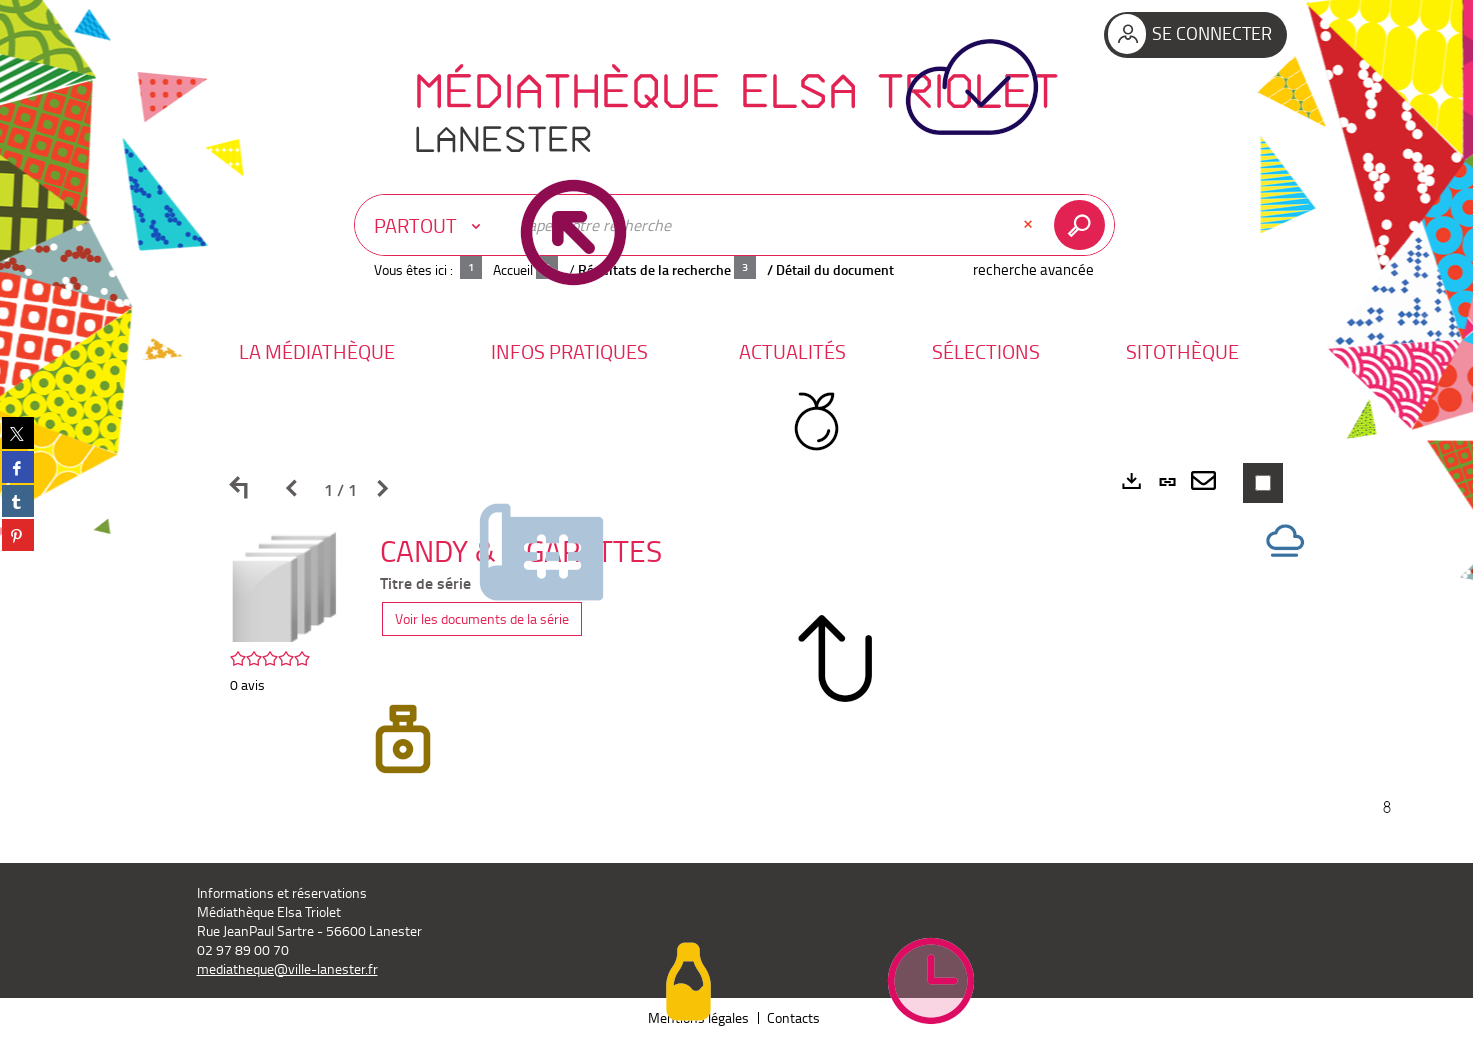  I want to click on view beverage or drink options, so click(688, 983).